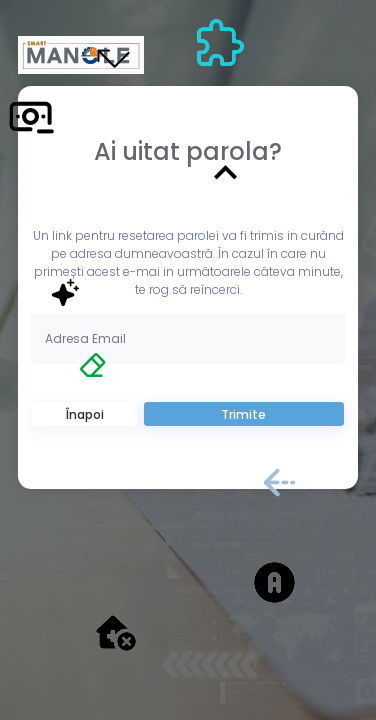 This screenshot has width=376, height=720. What do you see at coordinates (92, 365) in the screenshot?
I see `erase or delete selected content` at bounding box center [92, 365].